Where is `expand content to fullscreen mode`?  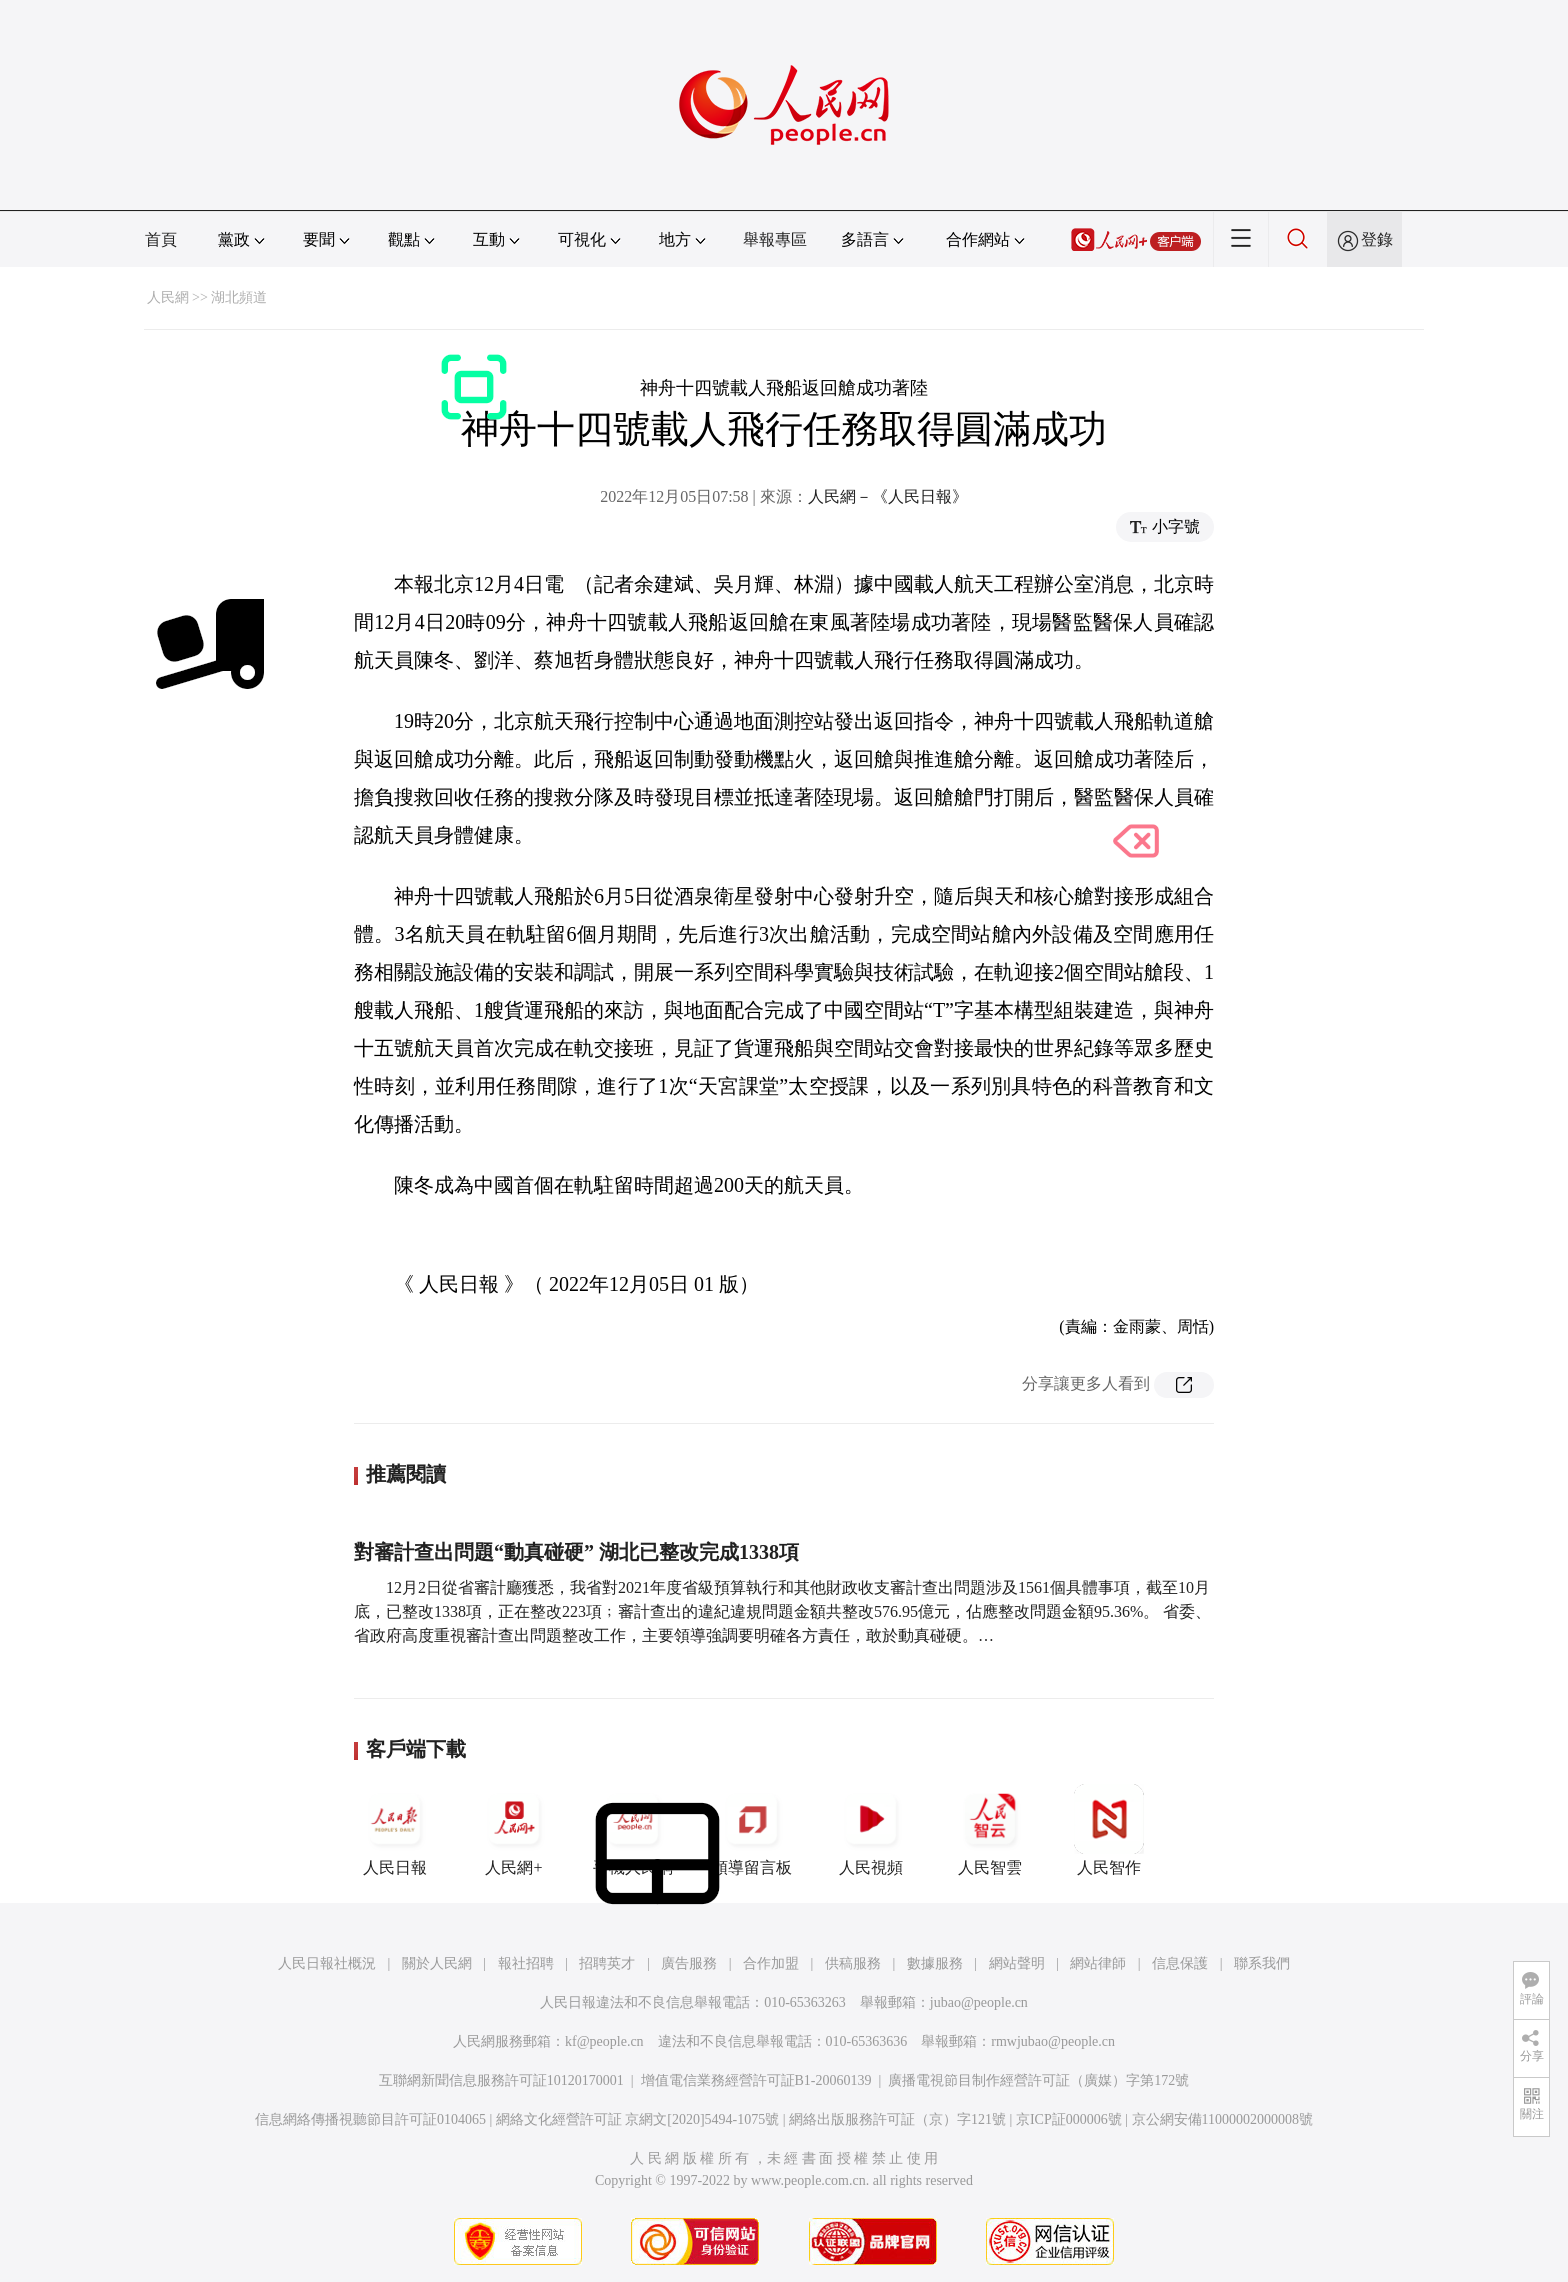
expand content to fullscreen mode is located at coordinates (474, 387).